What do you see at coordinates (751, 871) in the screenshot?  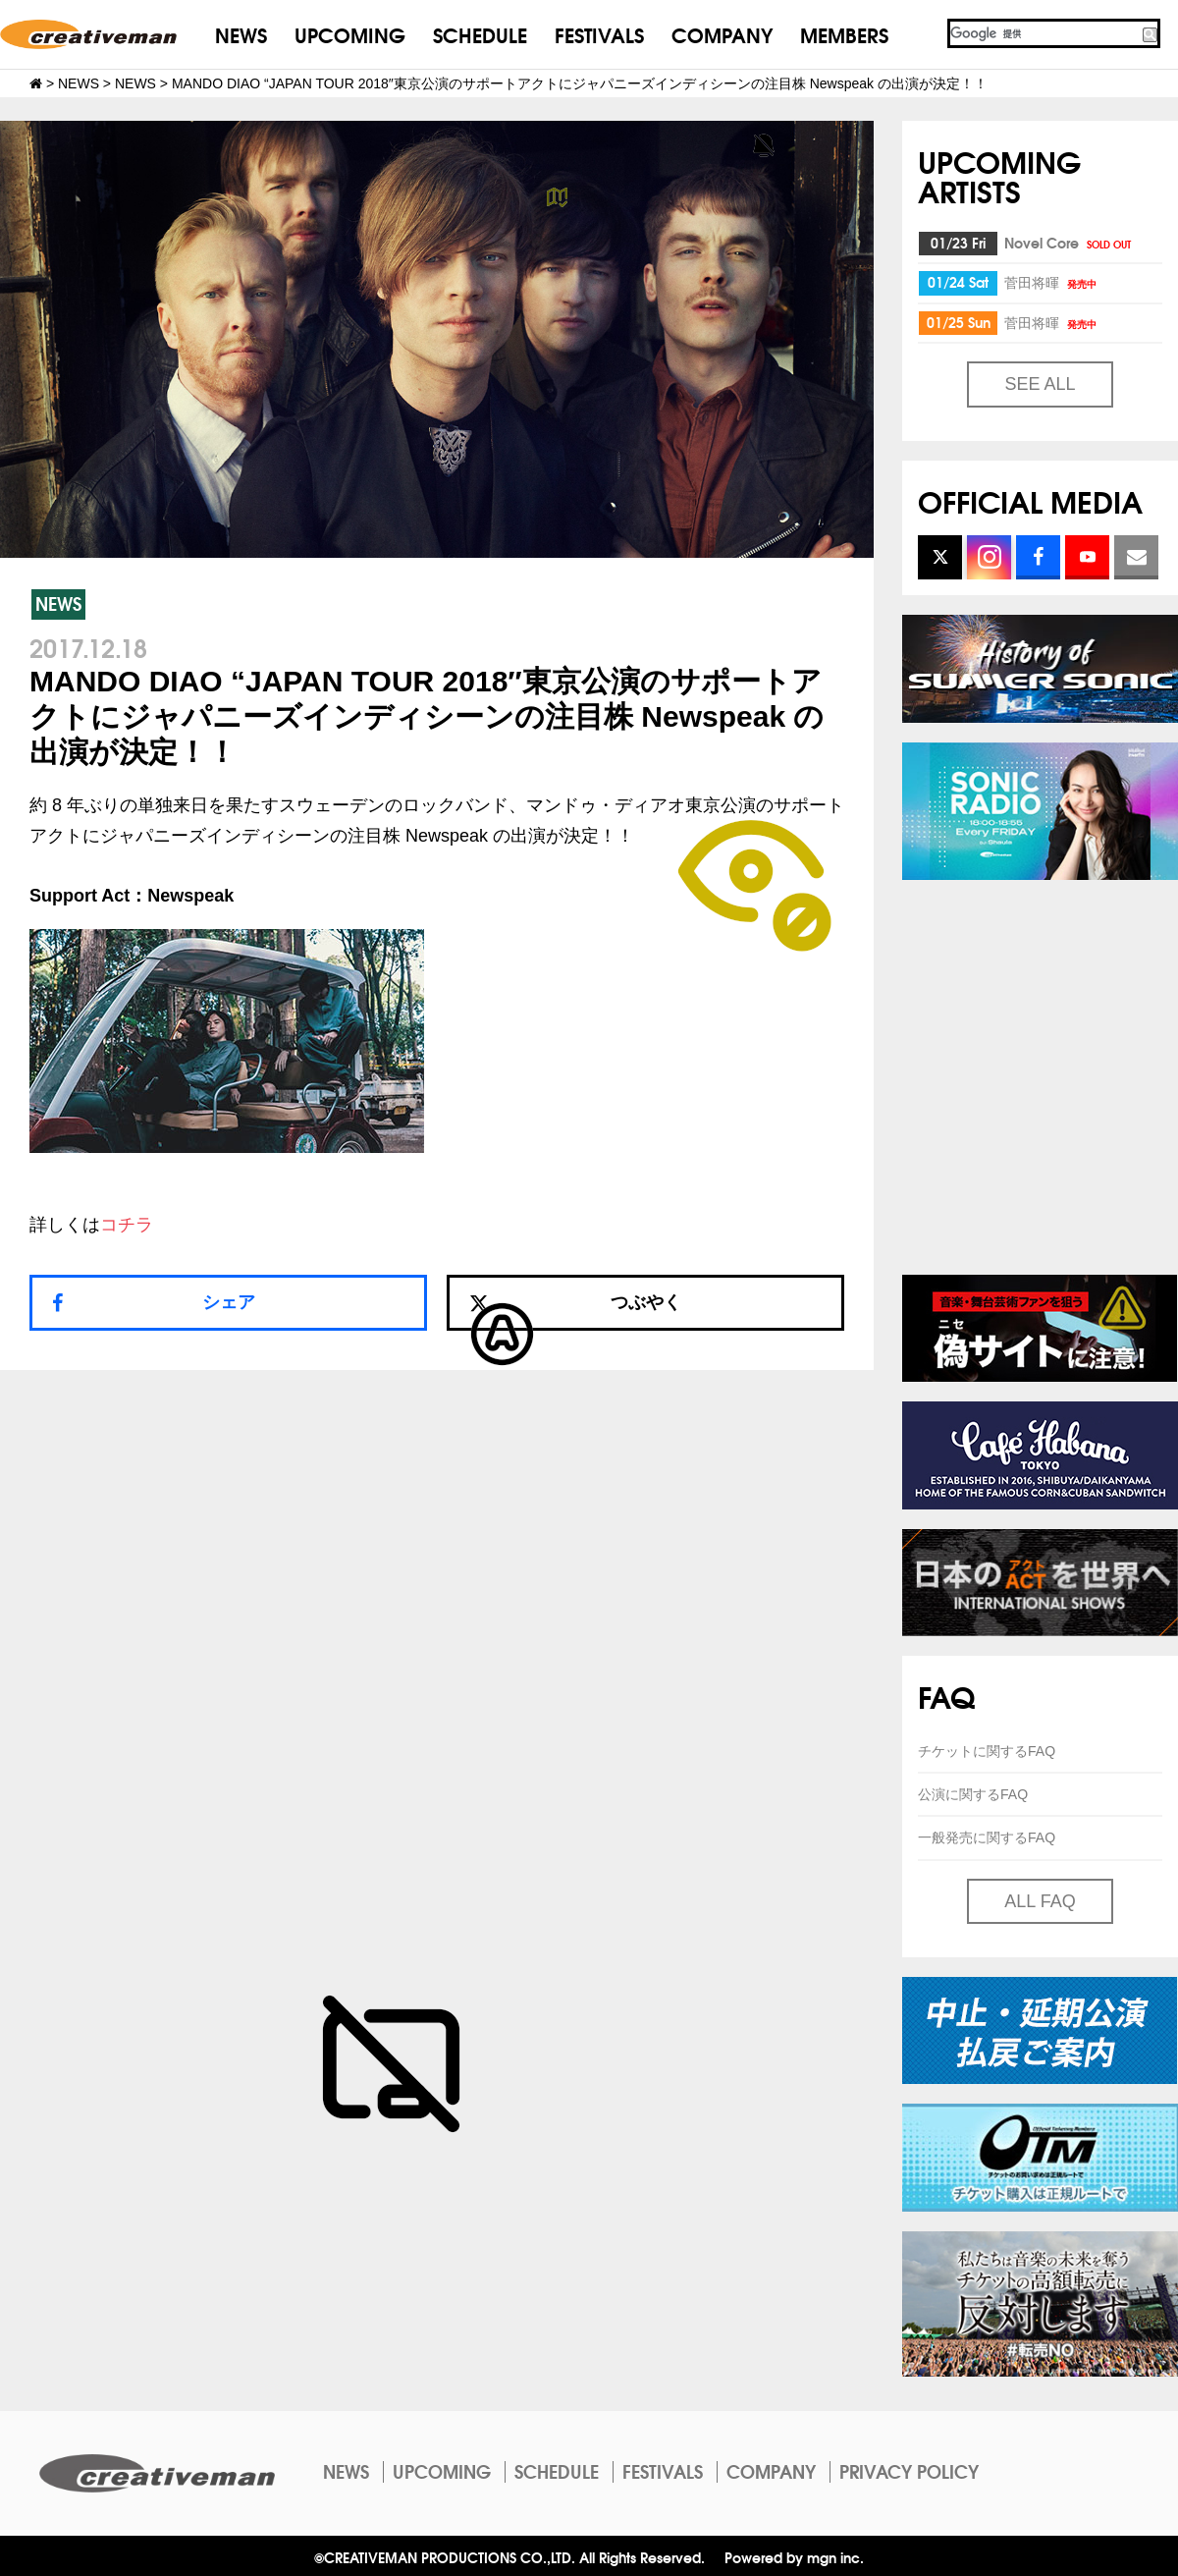 I see `disable visibility or hide content` at bounding box center [751, 871].